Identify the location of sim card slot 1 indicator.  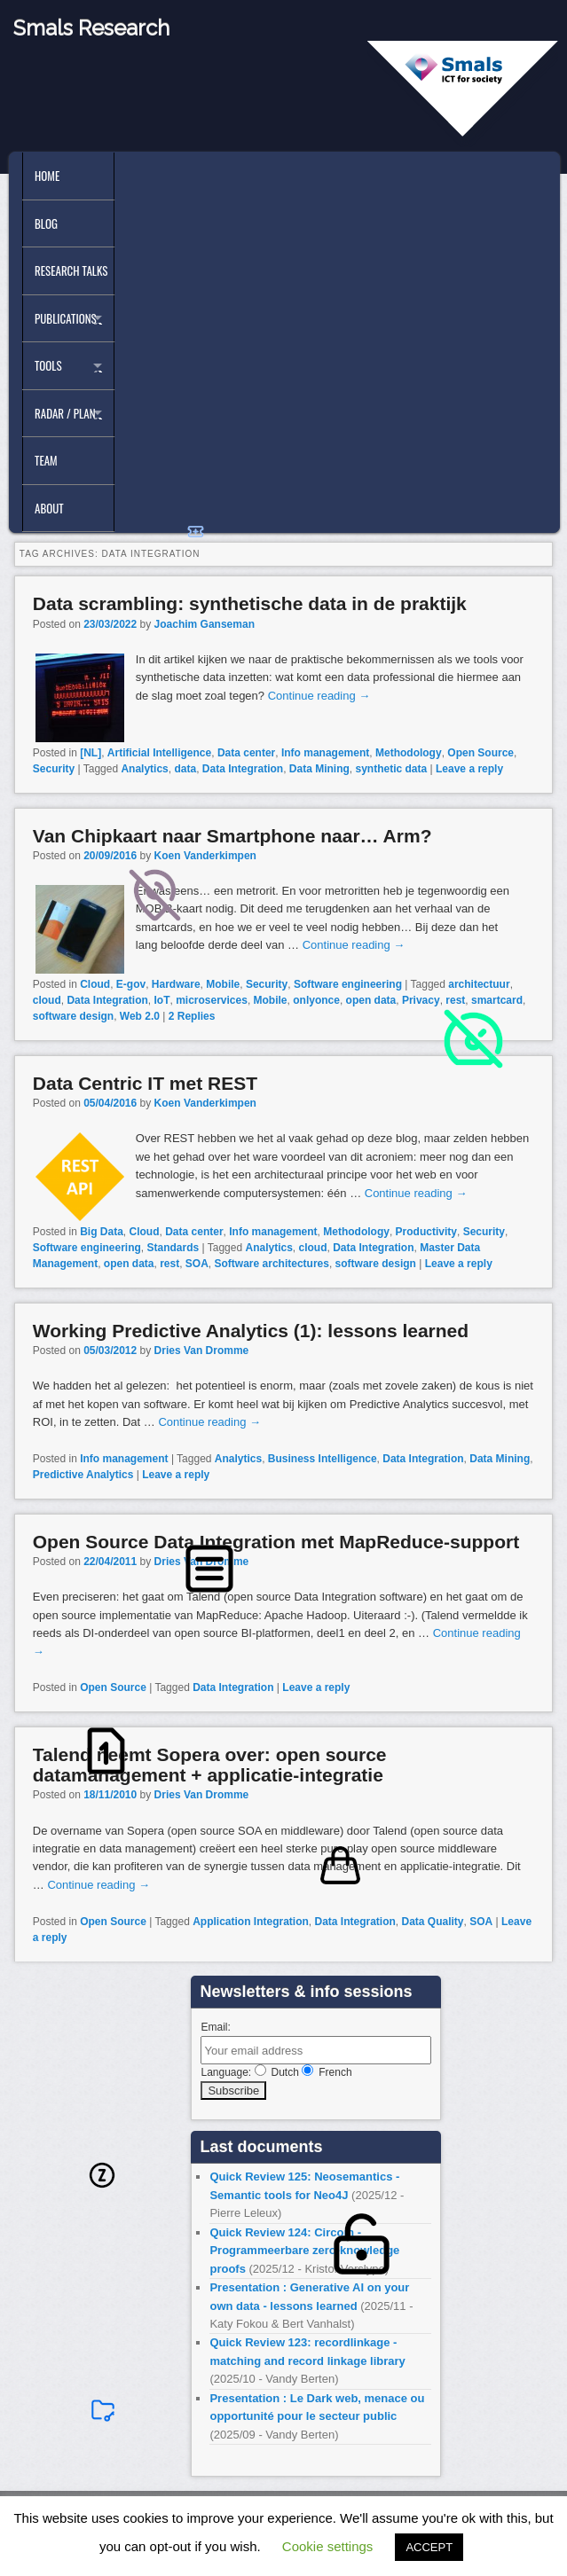
(106, 1750).